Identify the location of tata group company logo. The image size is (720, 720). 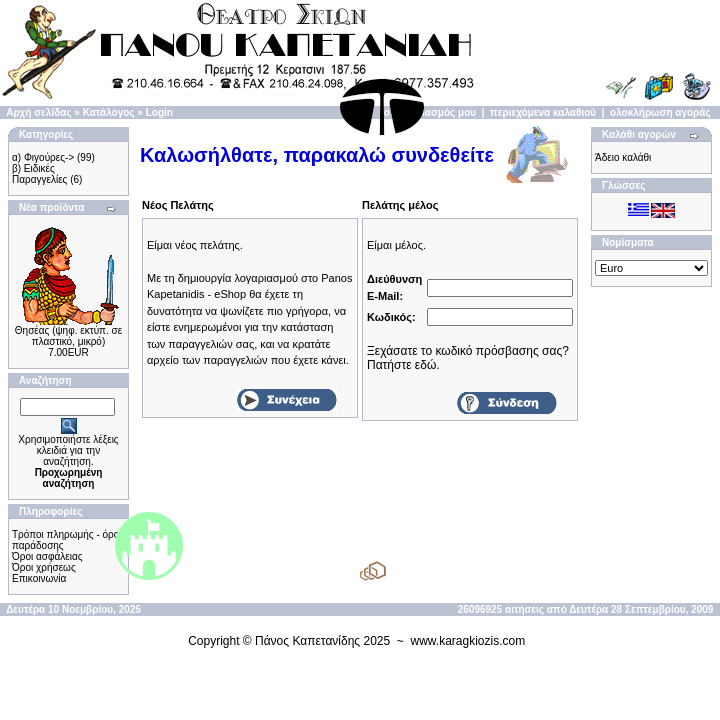
(382, 107).